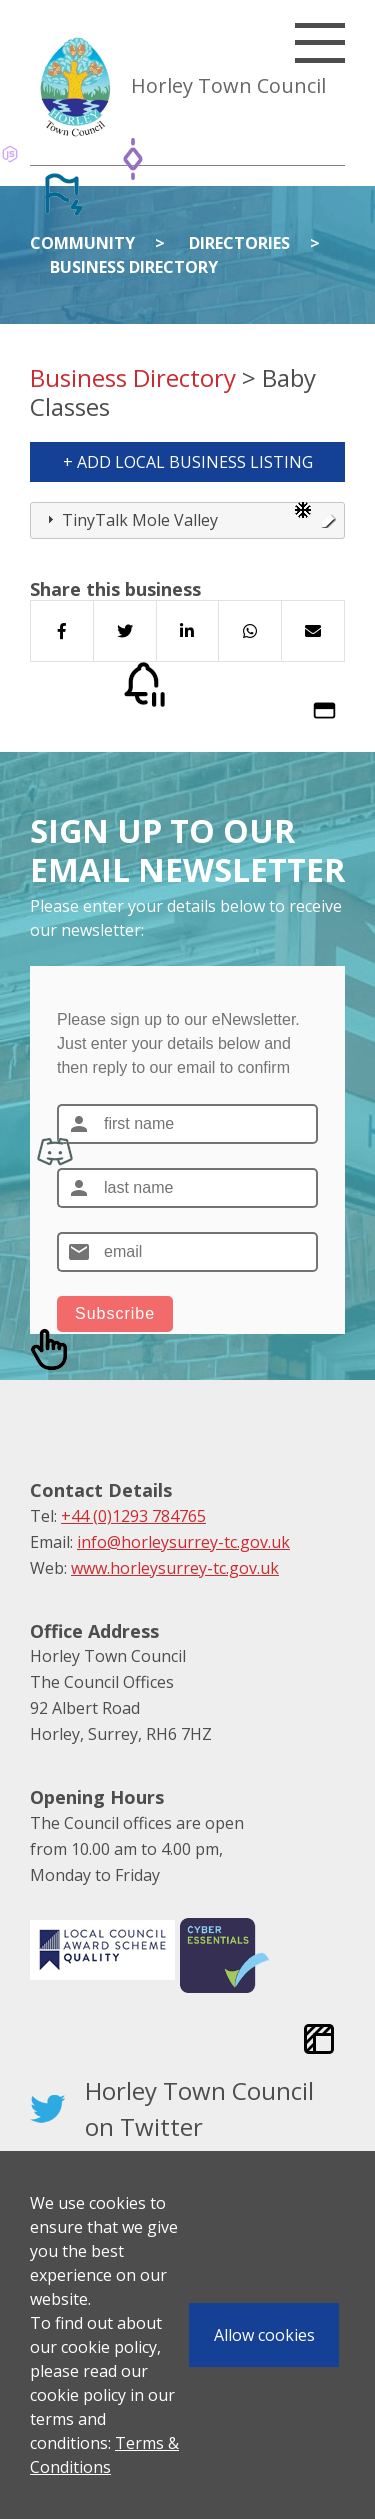 The image size is (375, 2519). Describe the element at coordinates (324, 710) in the screenshot. I see `maximize window to full screen` at that location.